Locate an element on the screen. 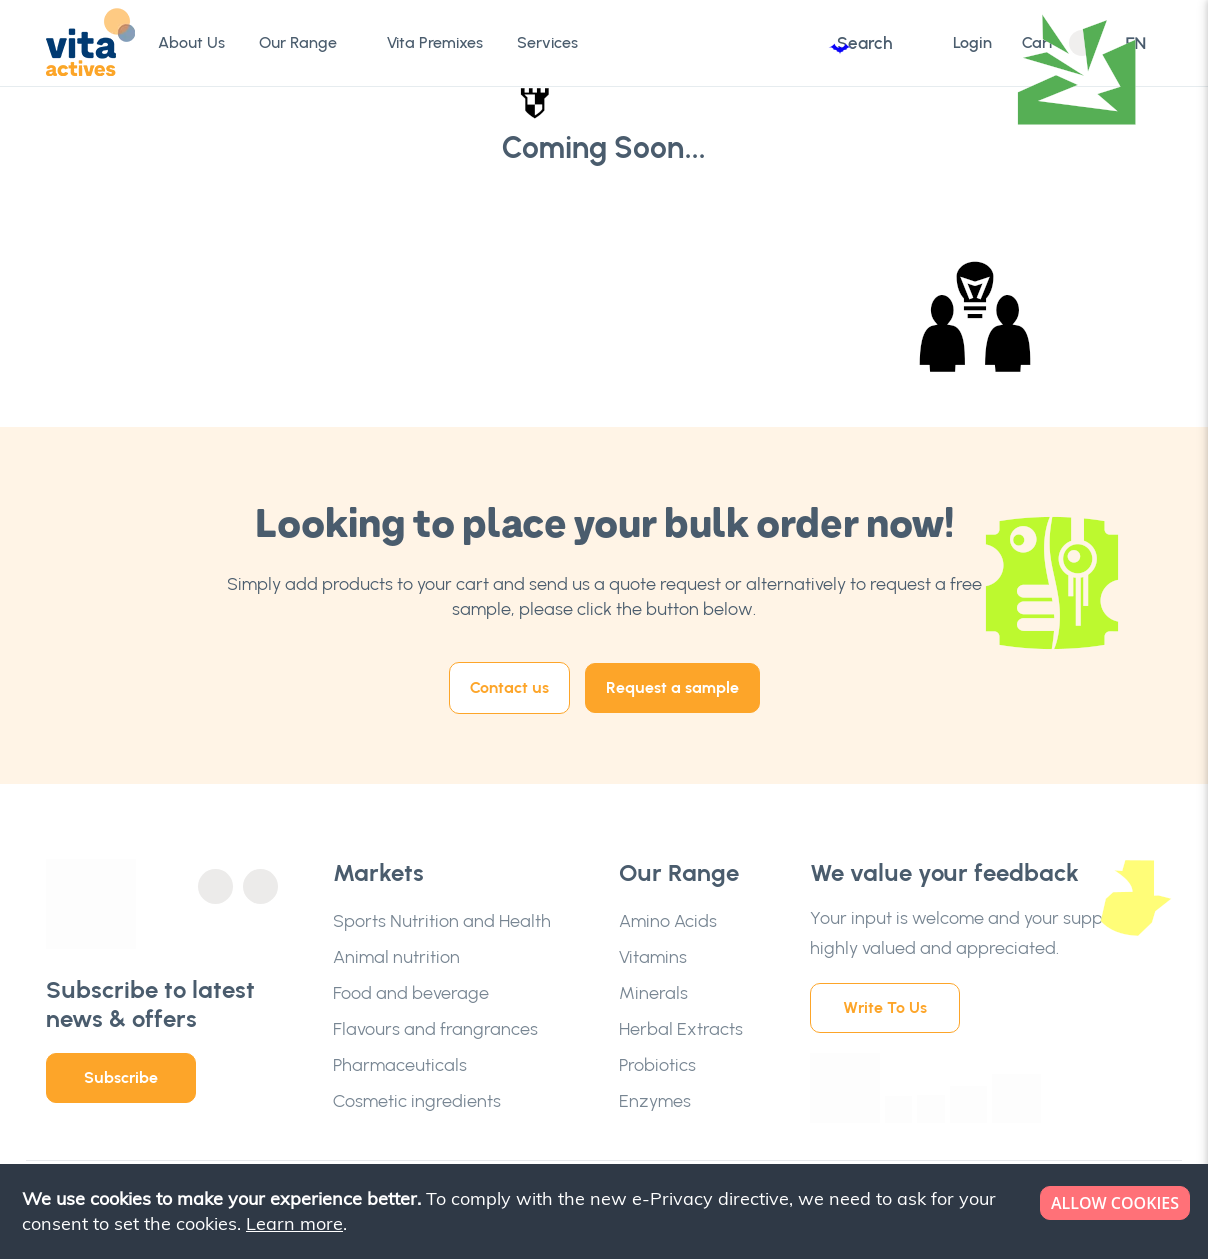 This screenshot has width=1208, height=1259. activate shield or defense mode is located at coordinates (534, 103).